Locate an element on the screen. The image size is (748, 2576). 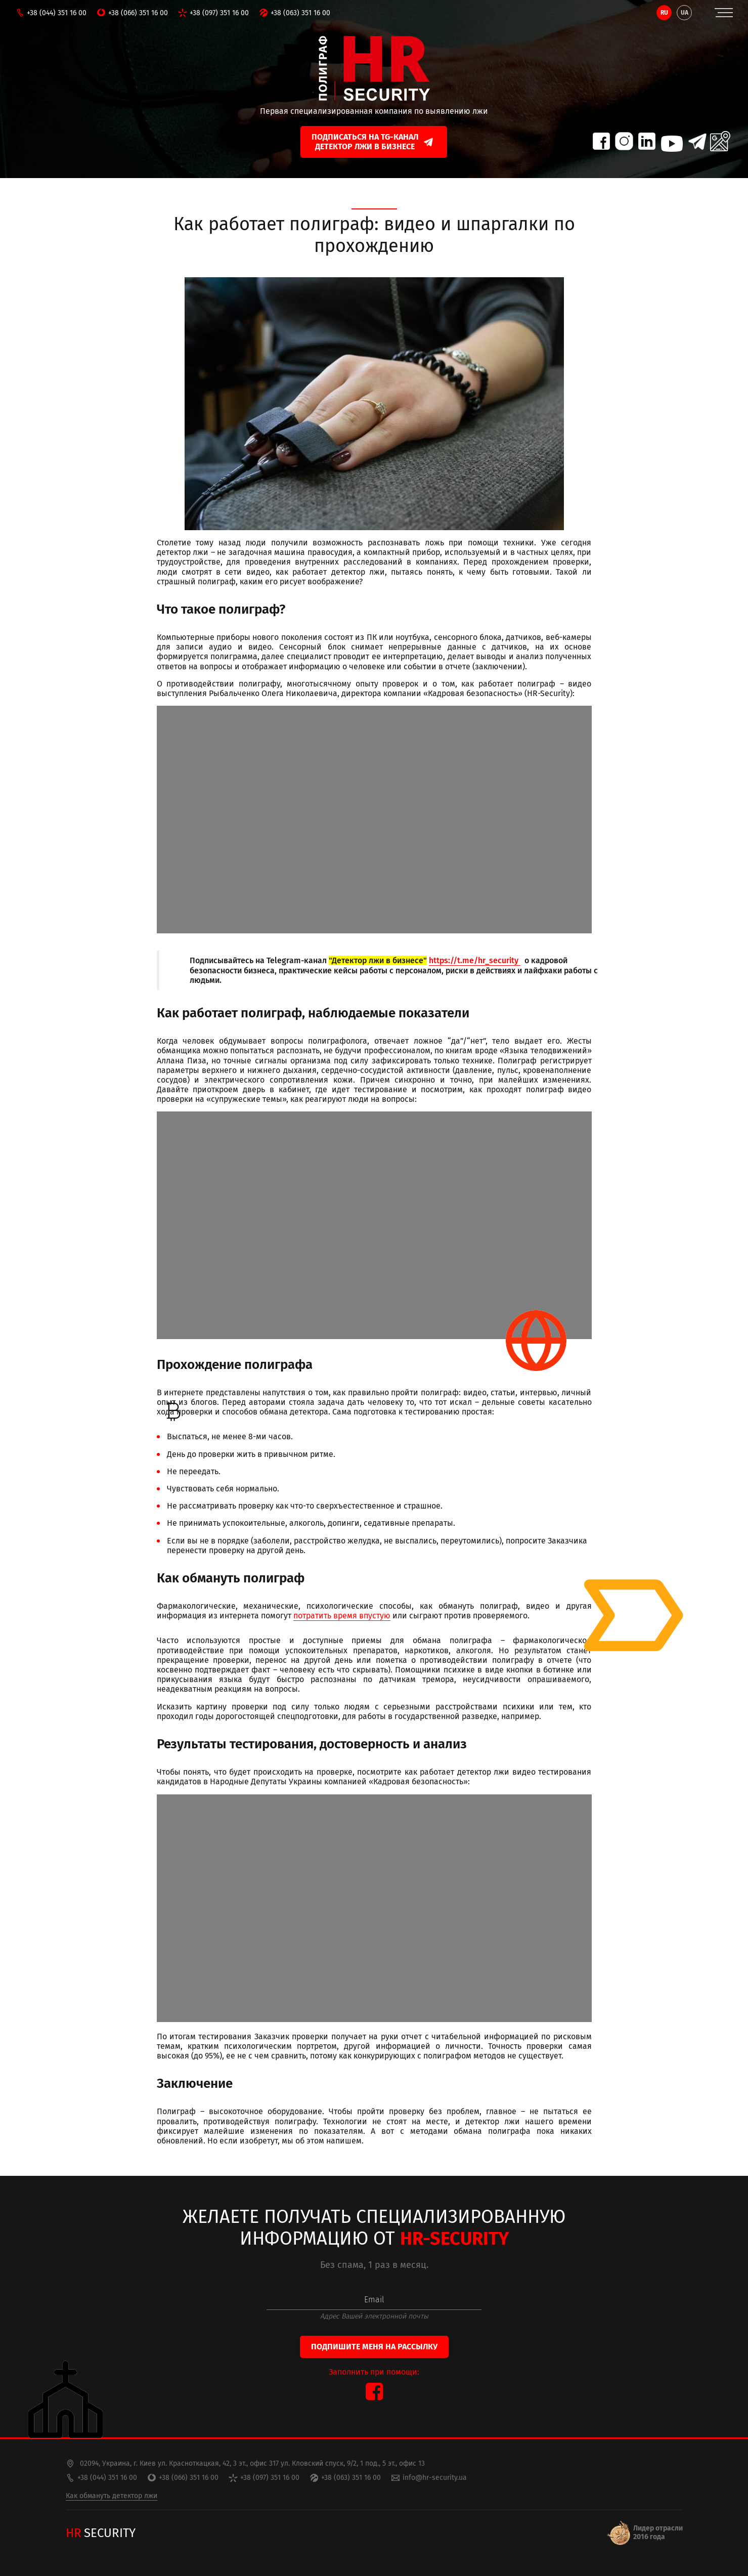
view bitcoin balance or wallet is located at coordinates (172, 1411).